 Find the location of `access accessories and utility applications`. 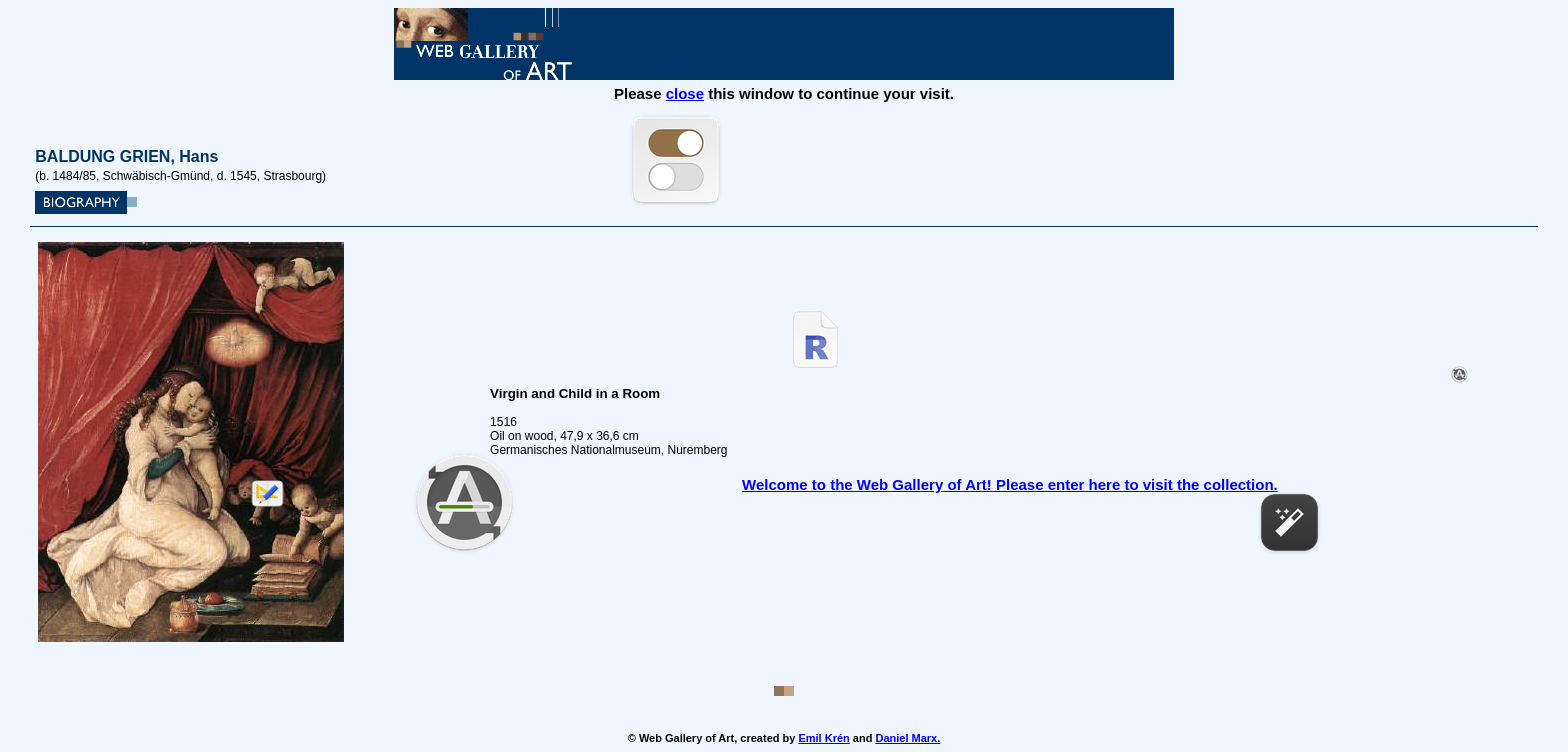

access accessories and utility applications is located at coordinates (267, 493).